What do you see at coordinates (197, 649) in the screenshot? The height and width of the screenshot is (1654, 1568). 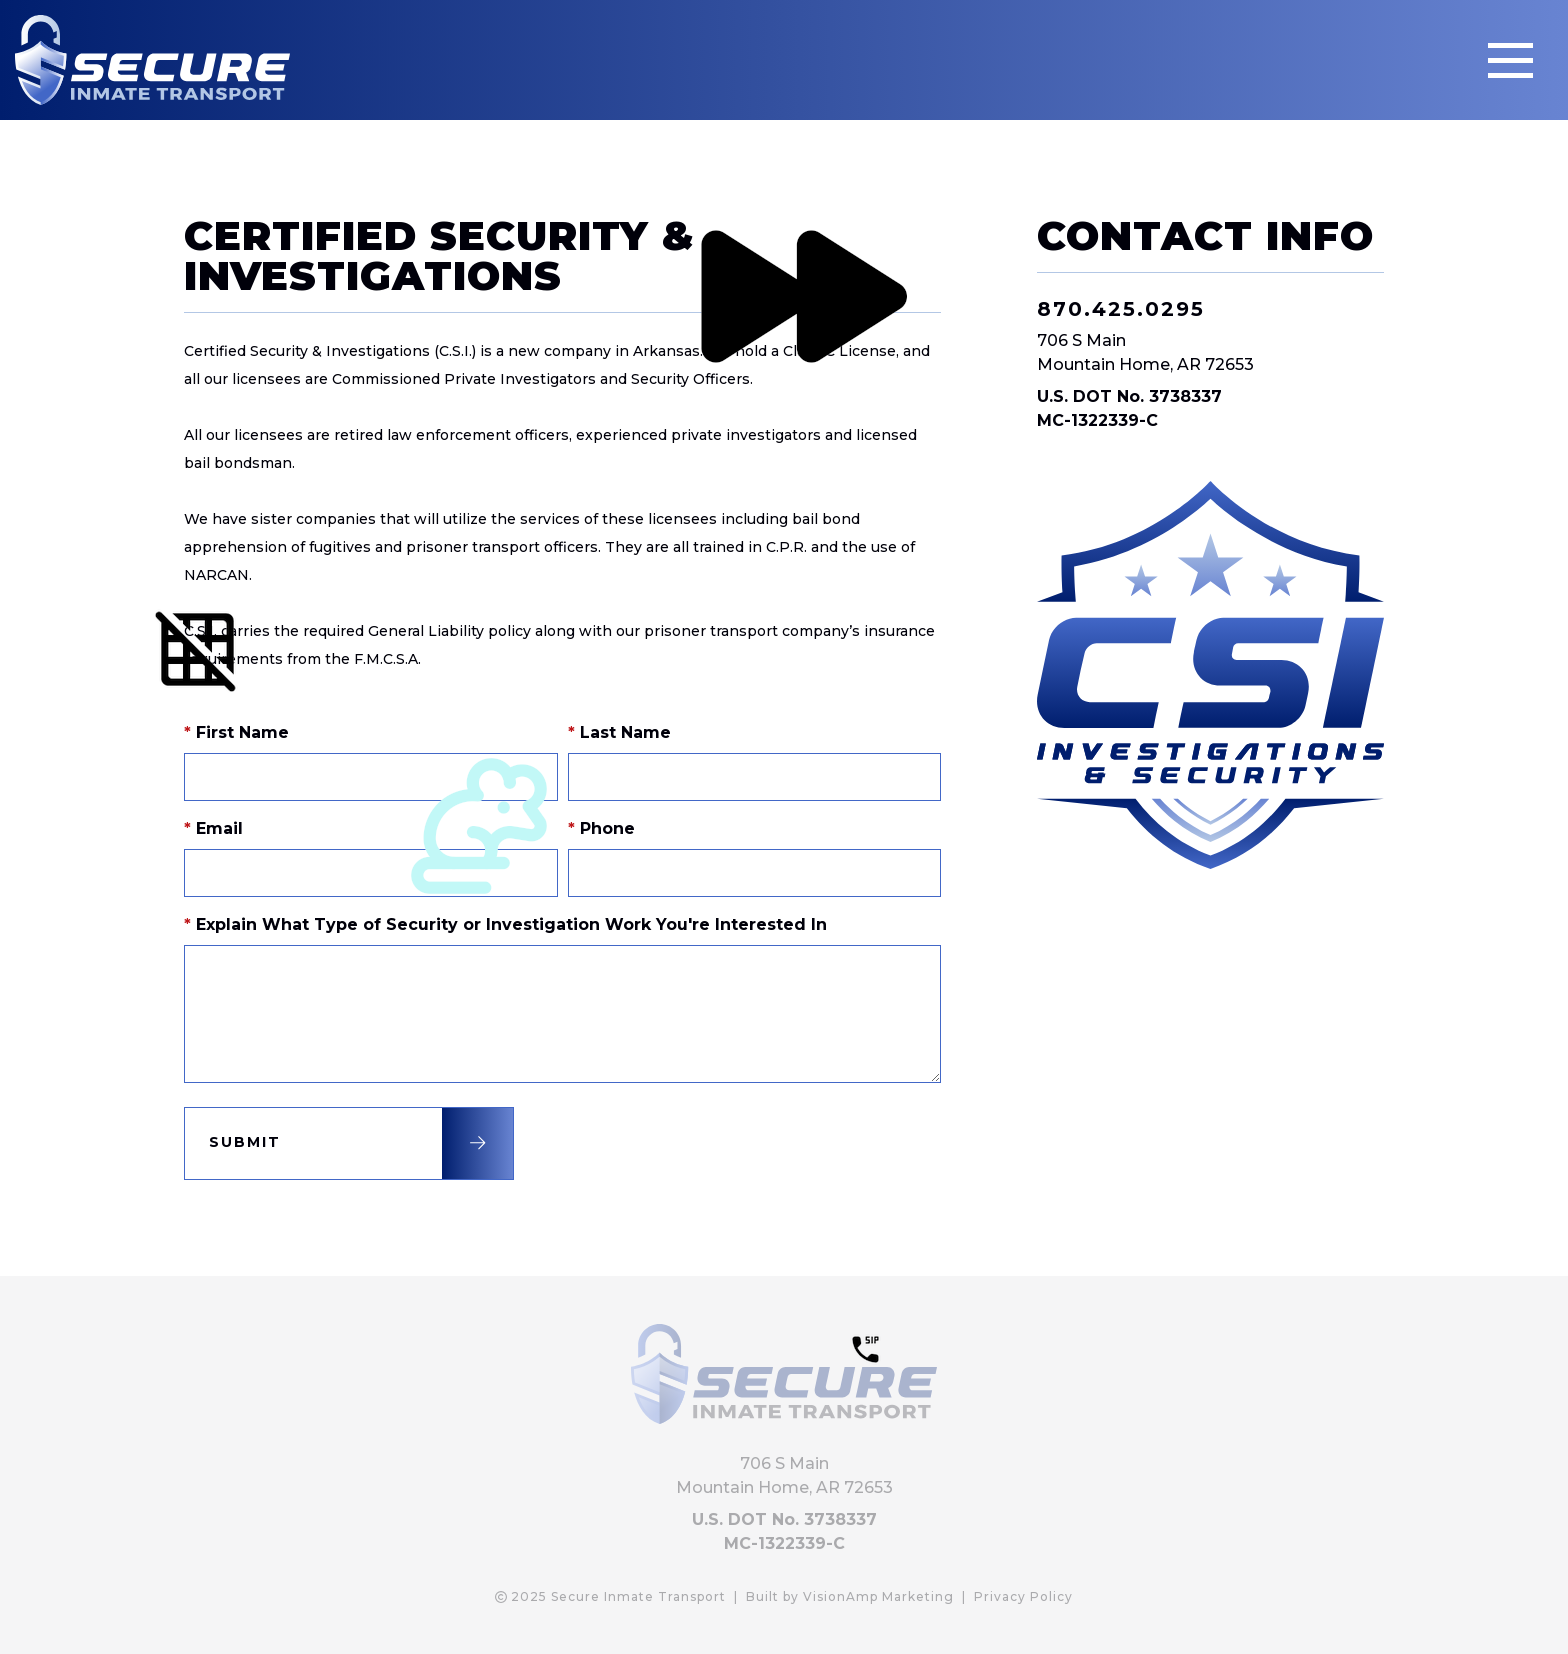 I see `disable grid view` at bounding box center [197, 649].